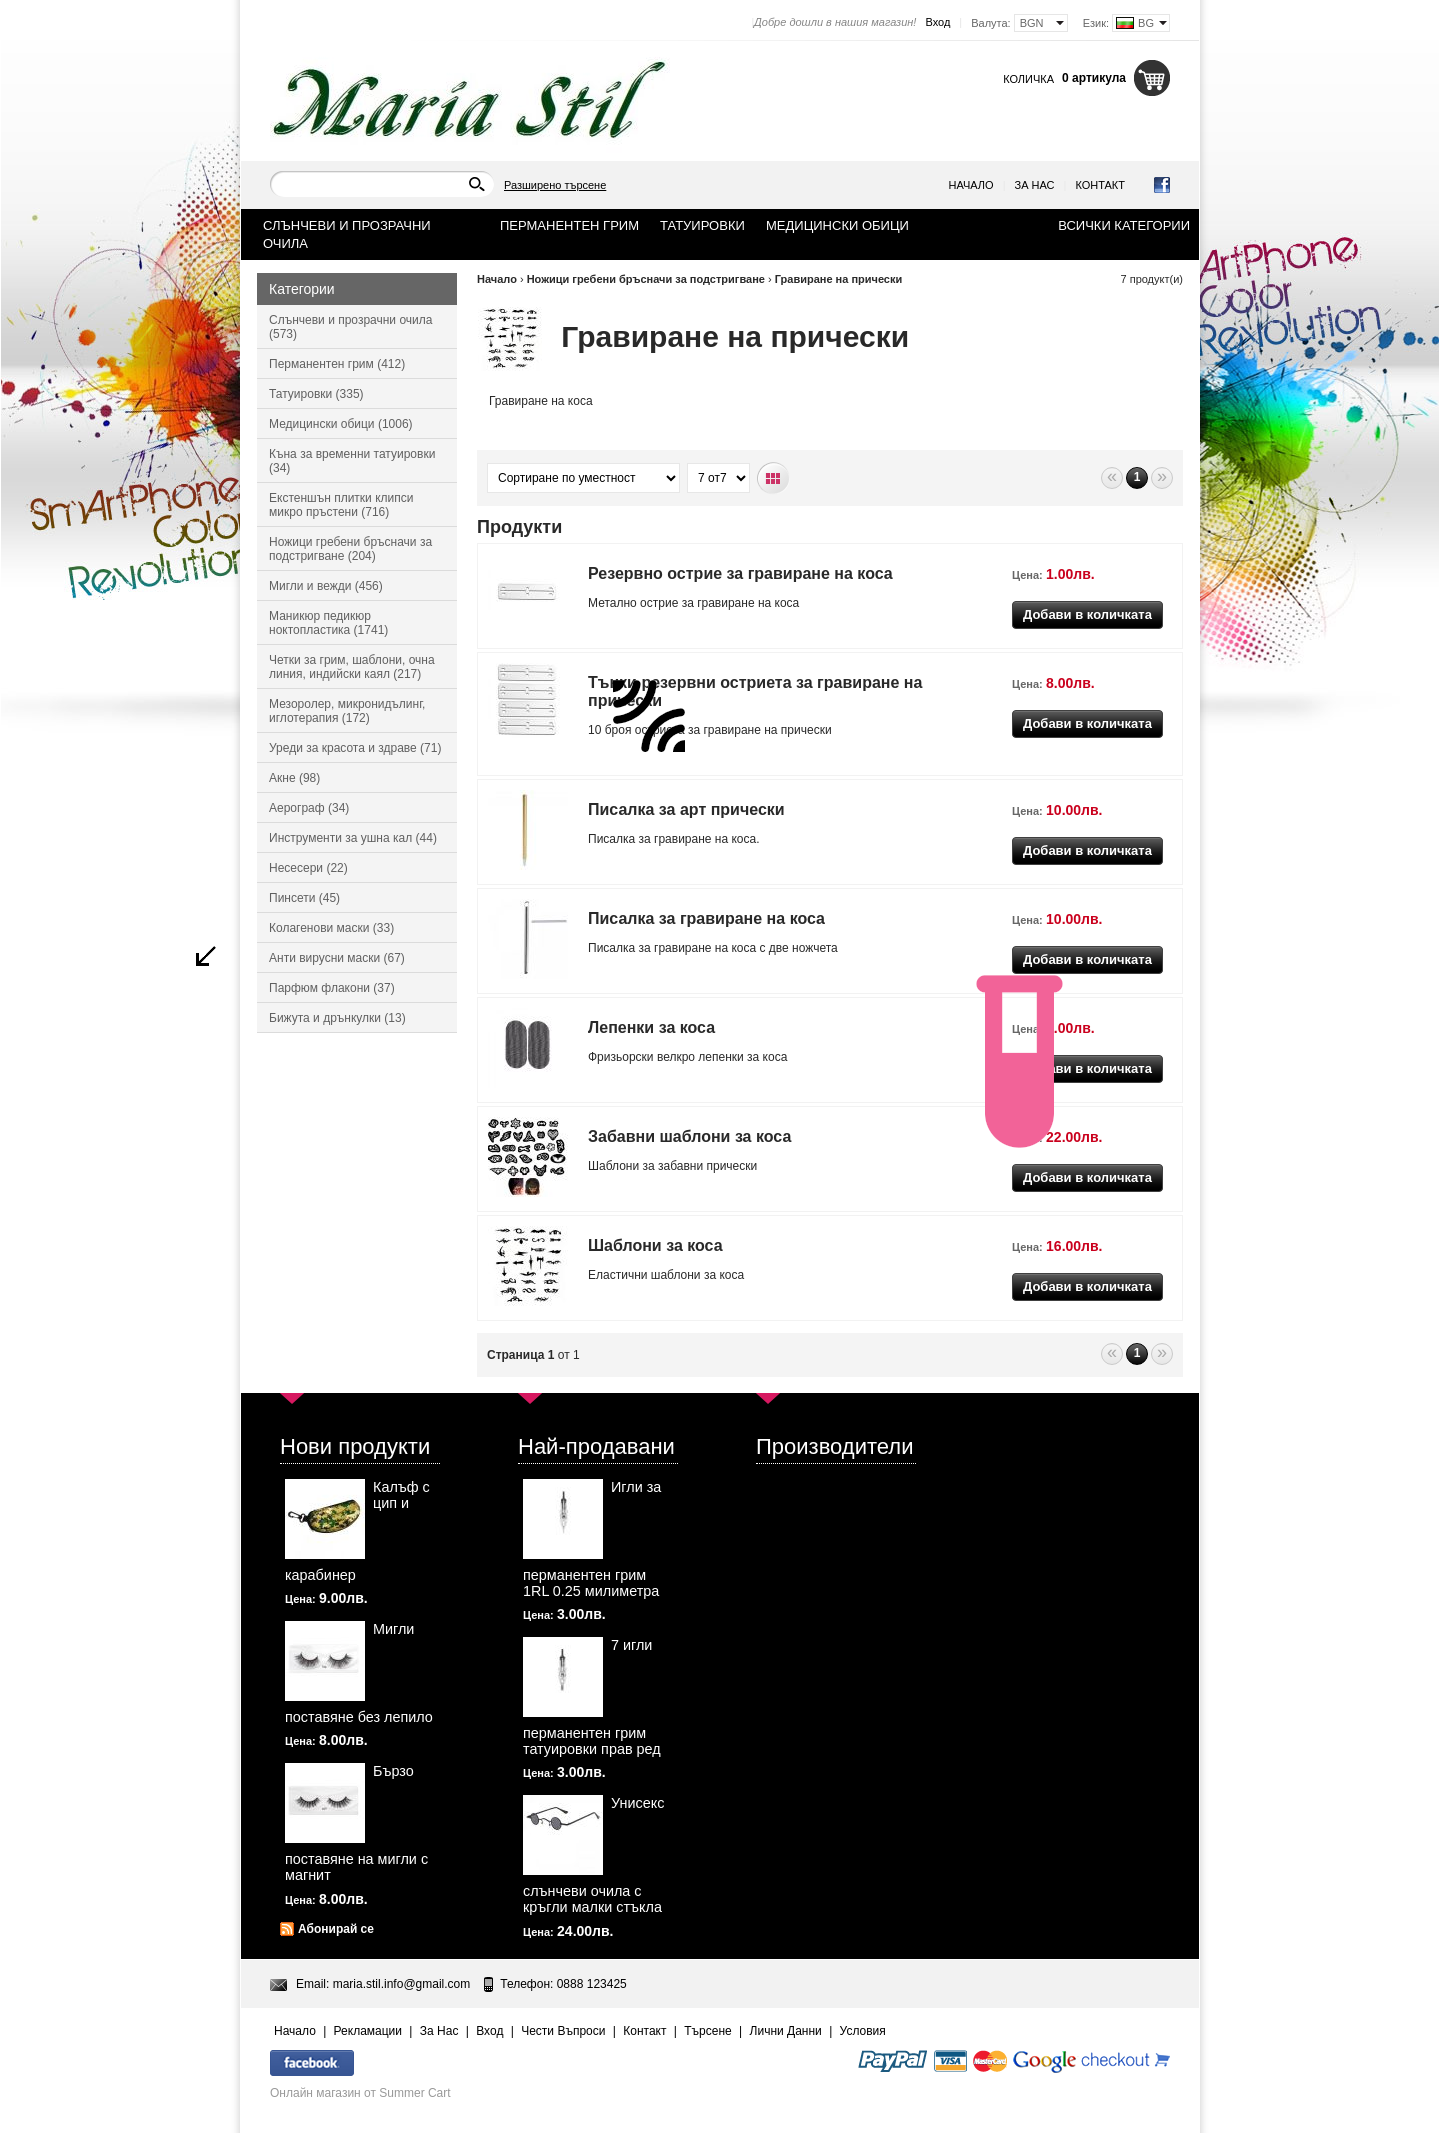 The width and height of the screenshot is (1440, 2133). Describe the element at coordinates (649, 716) in the screenshot. I see `enable light leak or lens flare effect` at that location.